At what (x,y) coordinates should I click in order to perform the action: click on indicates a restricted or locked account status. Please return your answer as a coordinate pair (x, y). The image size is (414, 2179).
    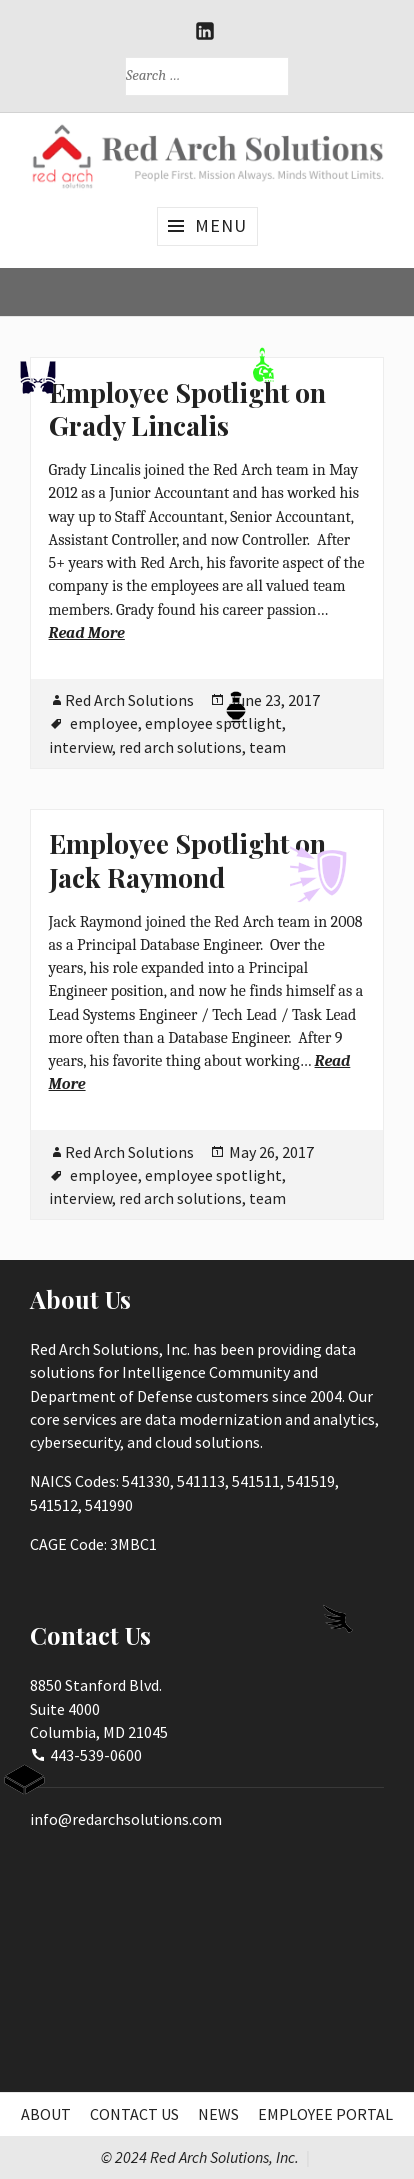
    Looking at the image, I should click on (38, 379).